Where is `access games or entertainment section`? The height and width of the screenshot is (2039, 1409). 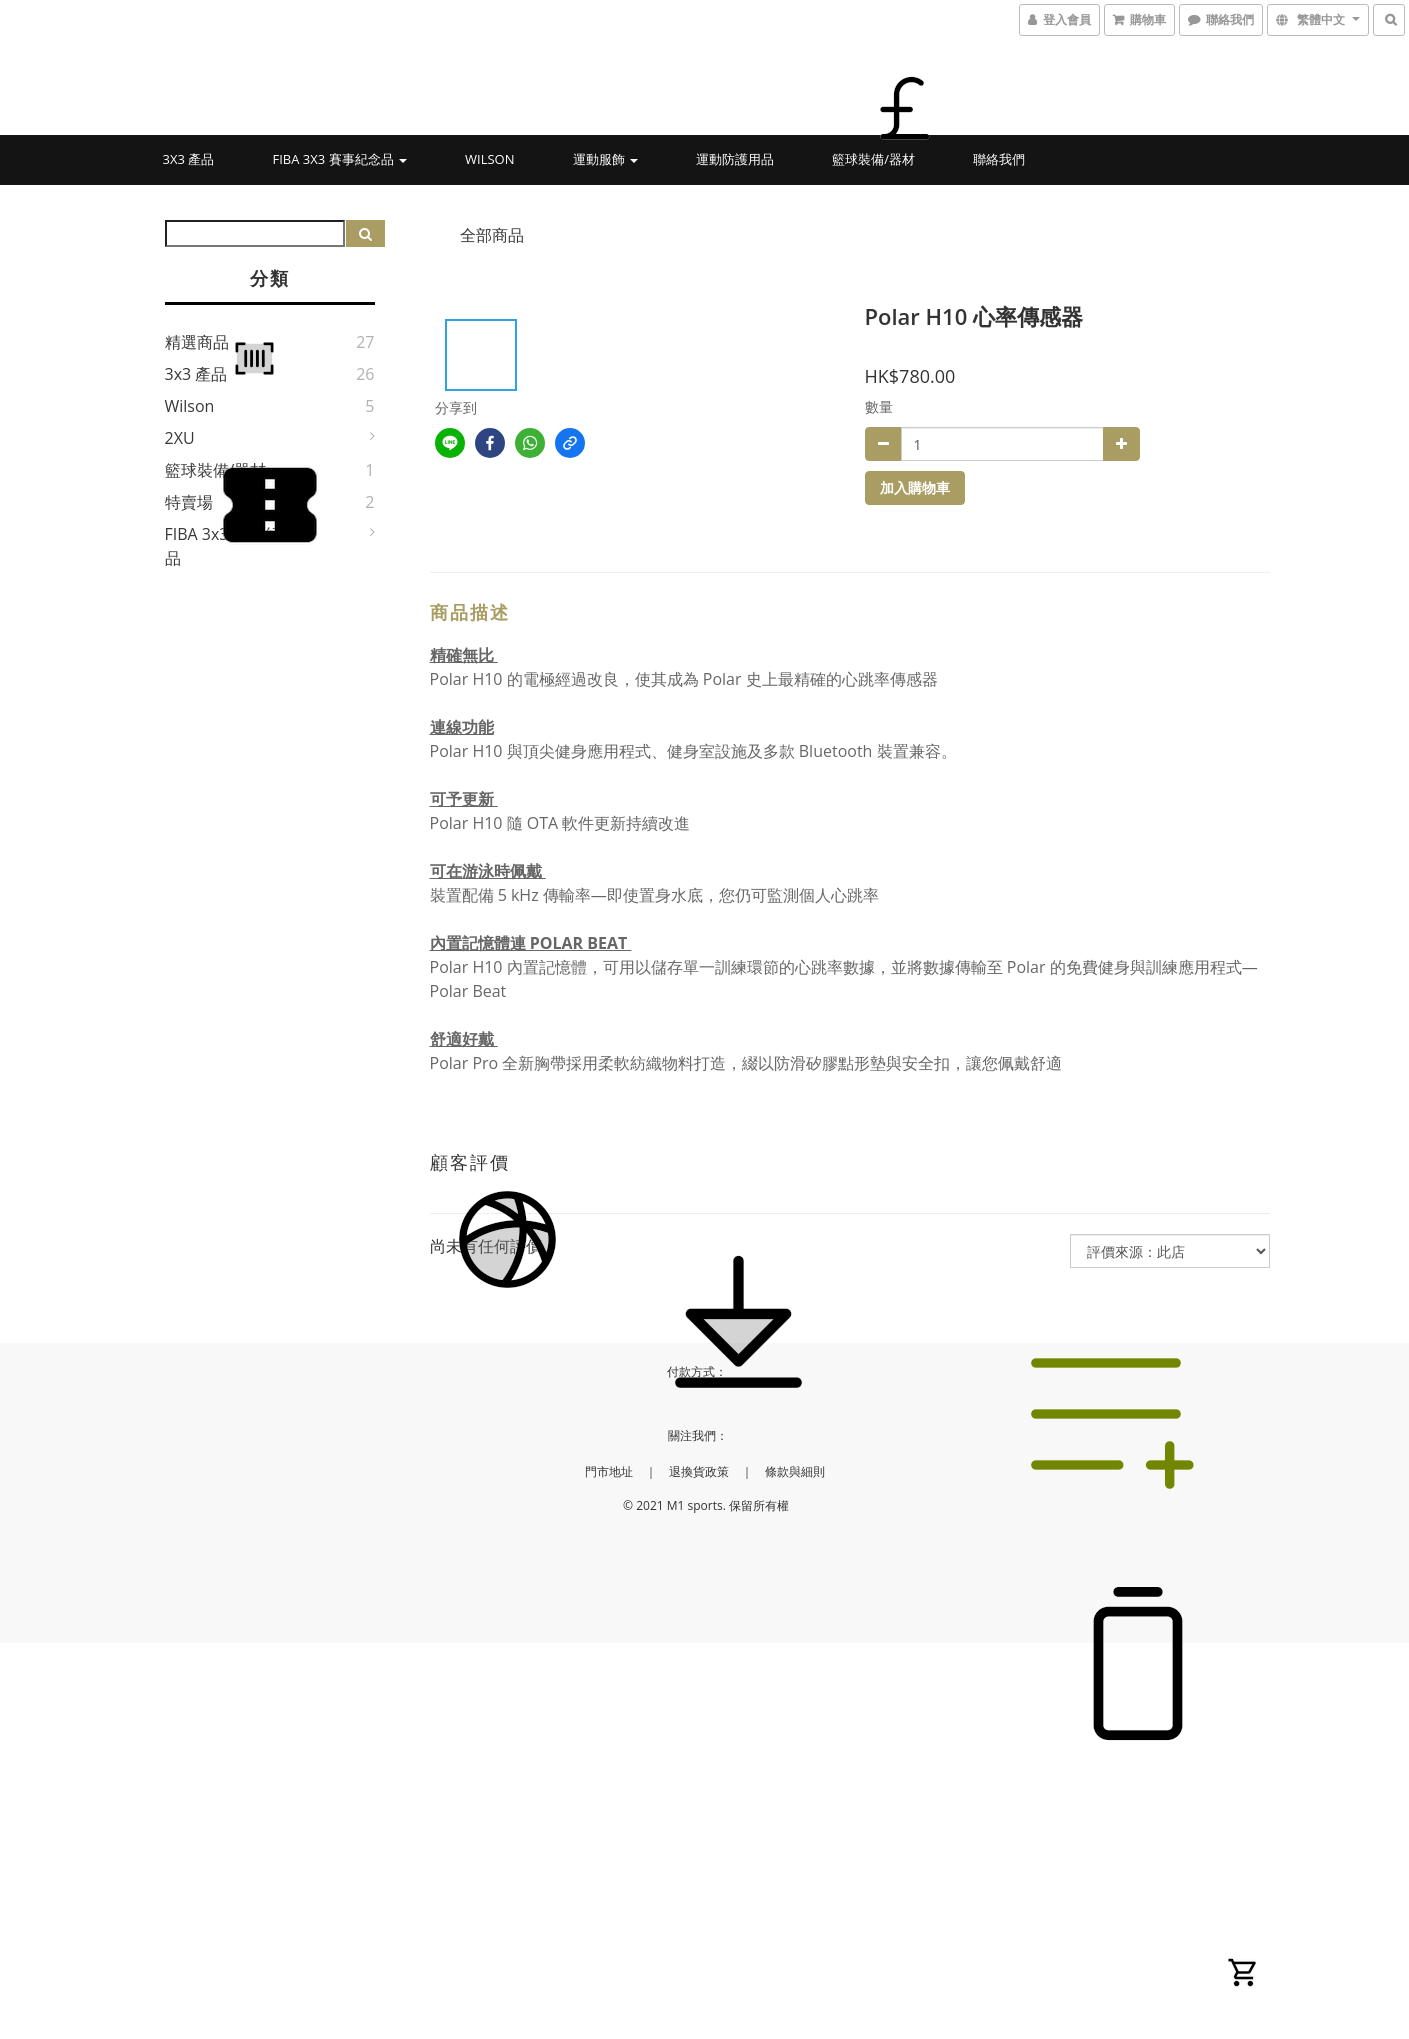
access games or entertainment section is located at coordinates (507, 1239).